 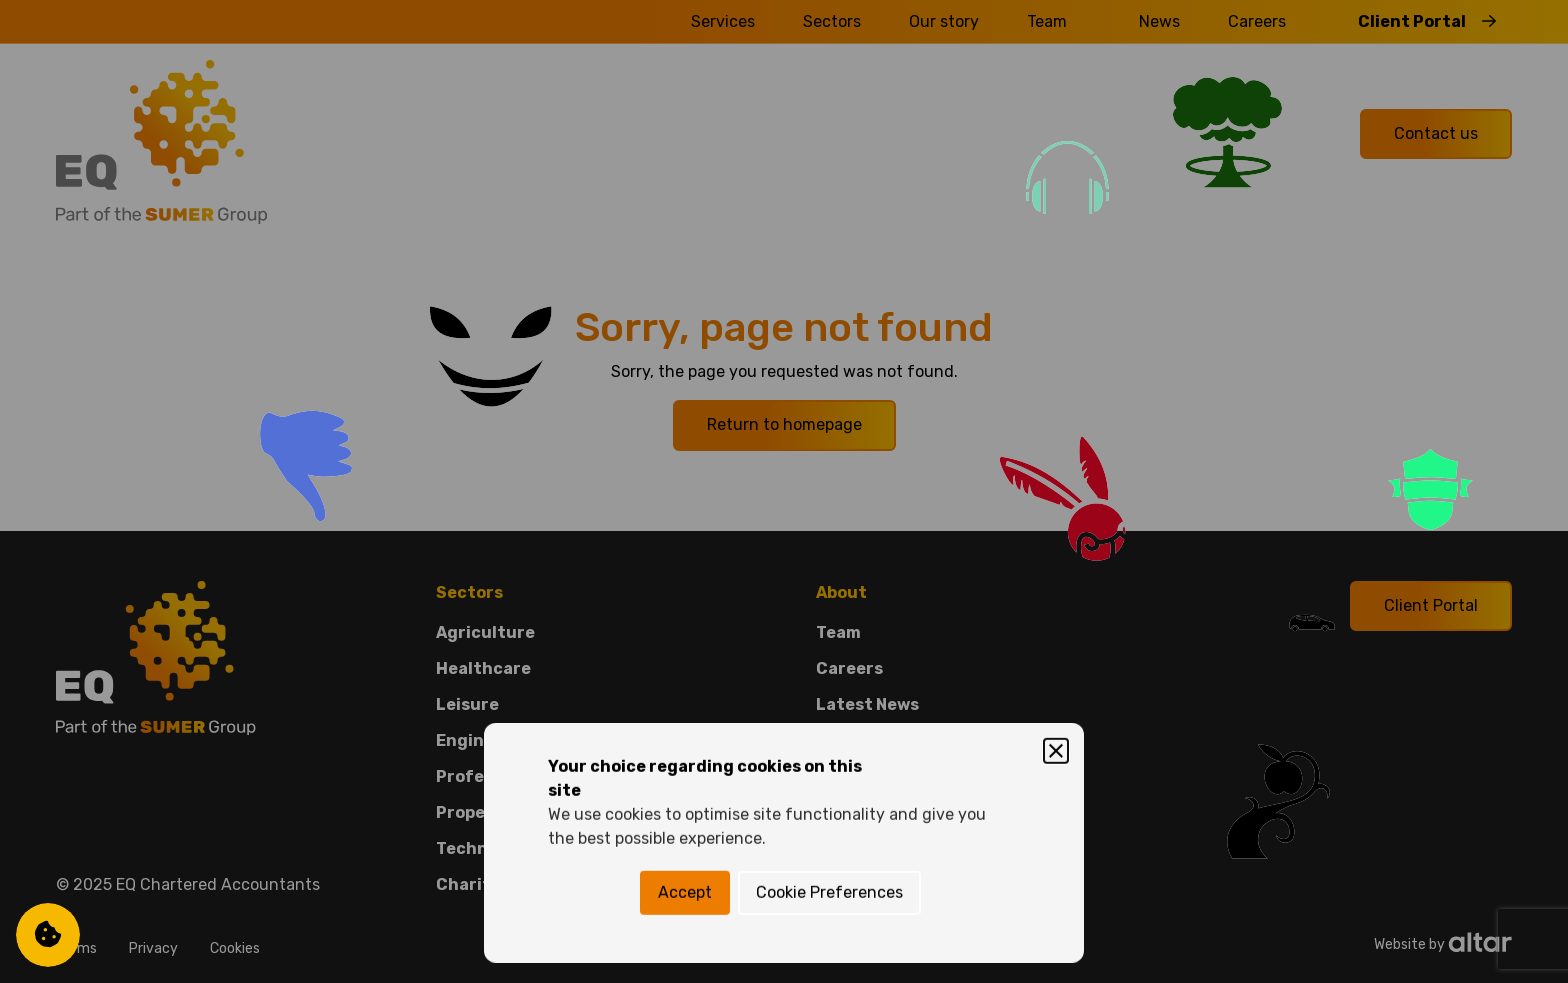 What do you see at coordinates (489, 352) in the screenshot?
I see `indicates a mischievous or cunning character trait` at bounding box center [489, 352].